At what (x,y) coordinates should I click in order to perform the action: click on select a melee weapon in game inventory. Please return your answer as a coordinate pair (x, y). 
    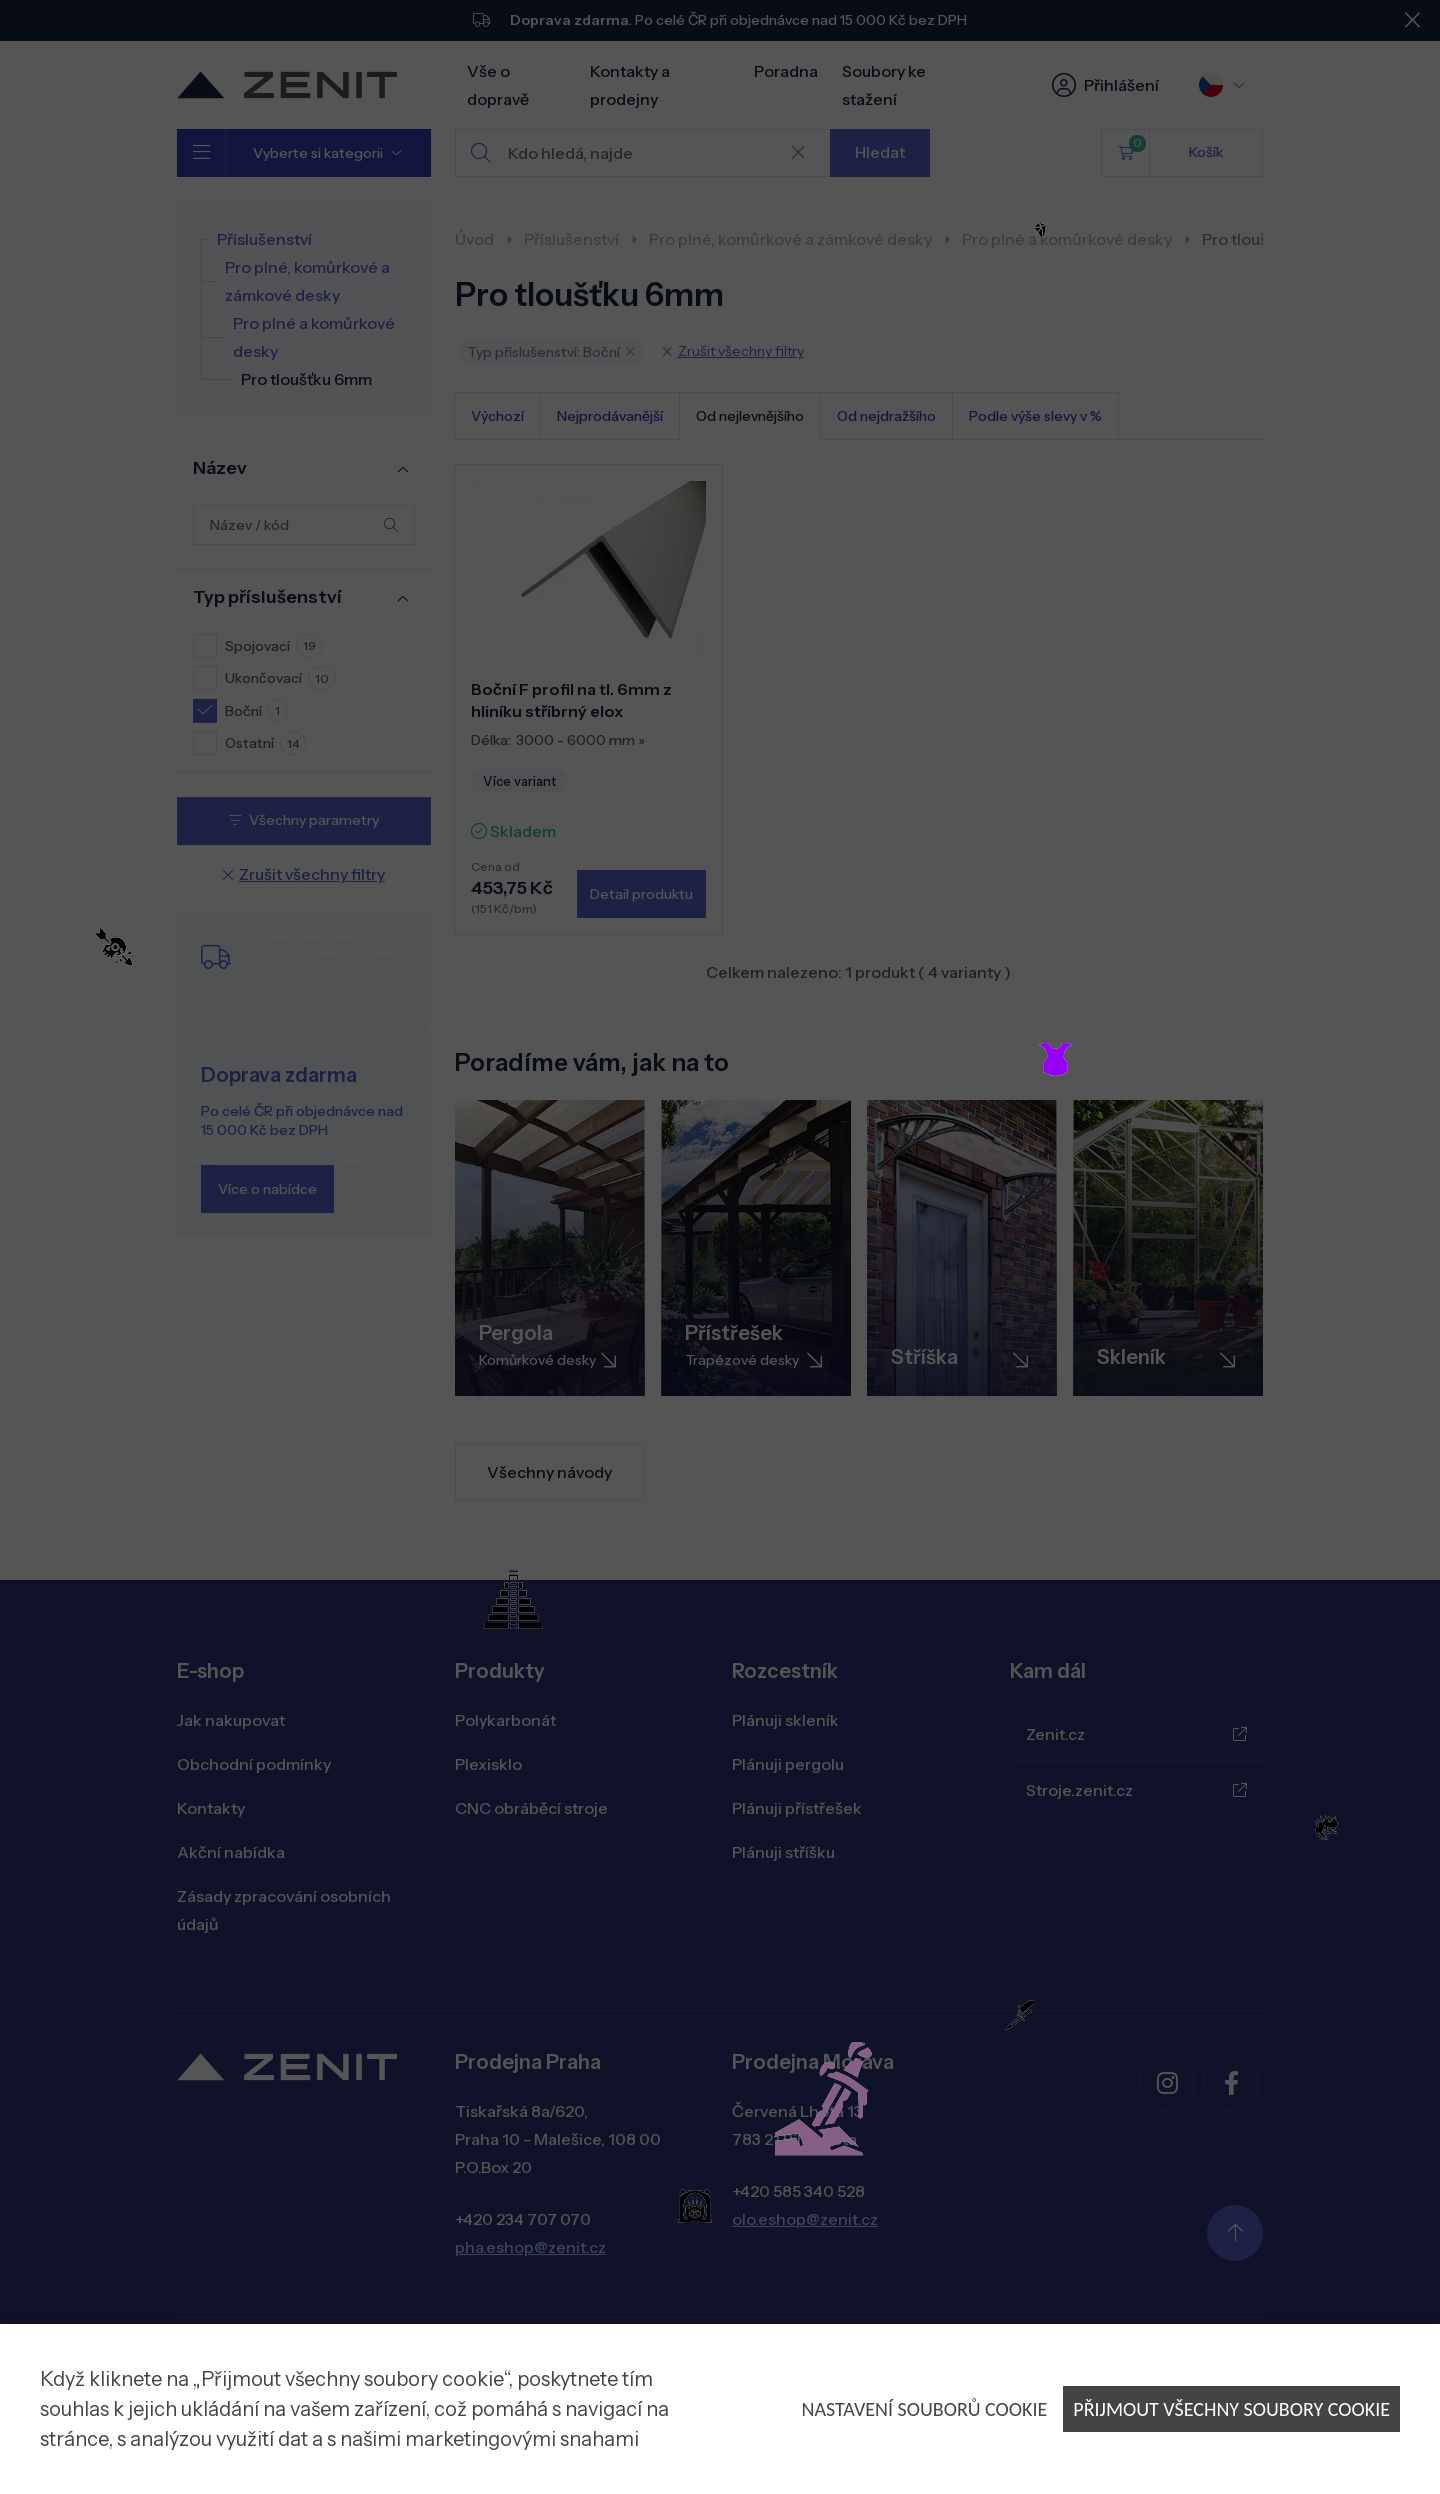
    Looking at the image, I should click on (831, 2098).